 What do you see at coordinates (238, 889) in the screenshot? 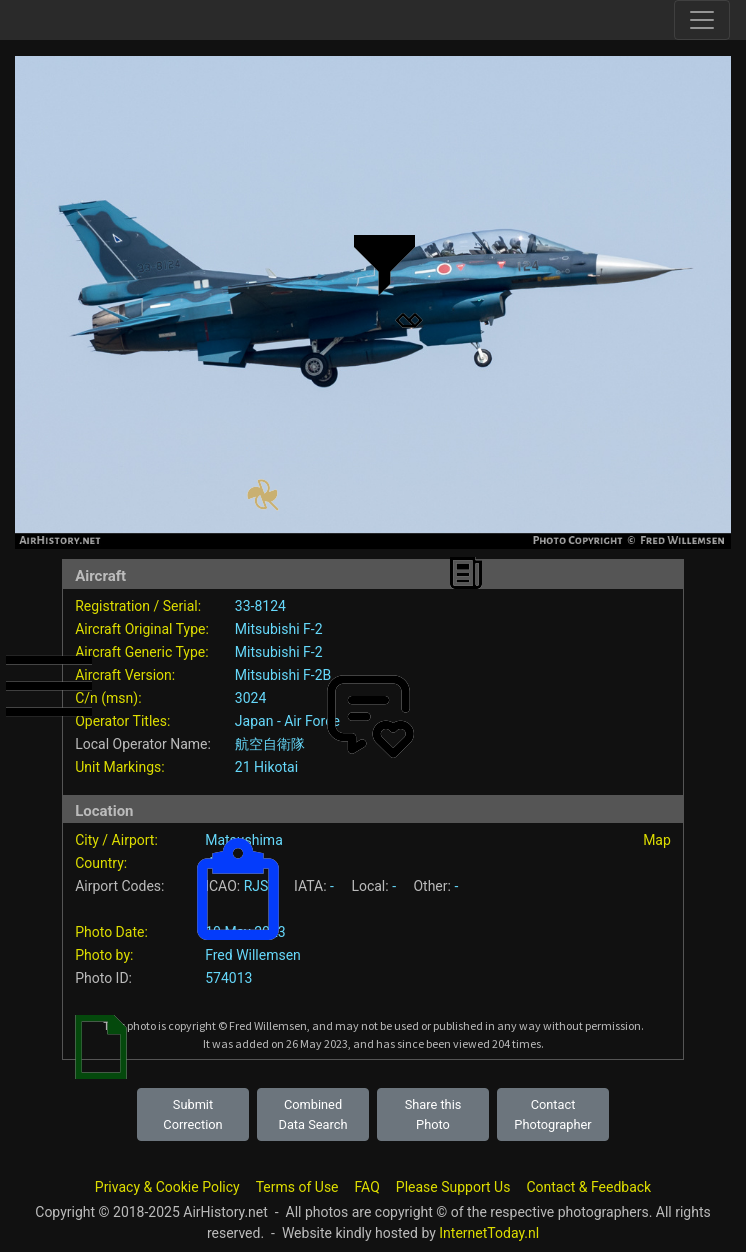
I see `copy to clipboard` at bounding box center [238, 889].